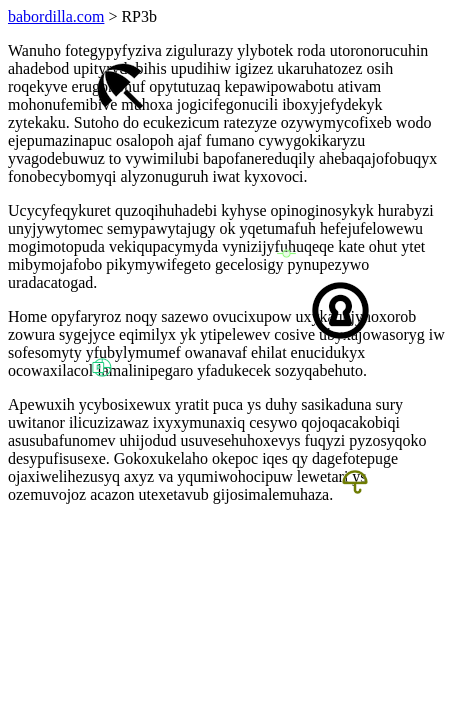 The image size is (454, 720). I want to click on access secure or locked content, so click(340, 310).